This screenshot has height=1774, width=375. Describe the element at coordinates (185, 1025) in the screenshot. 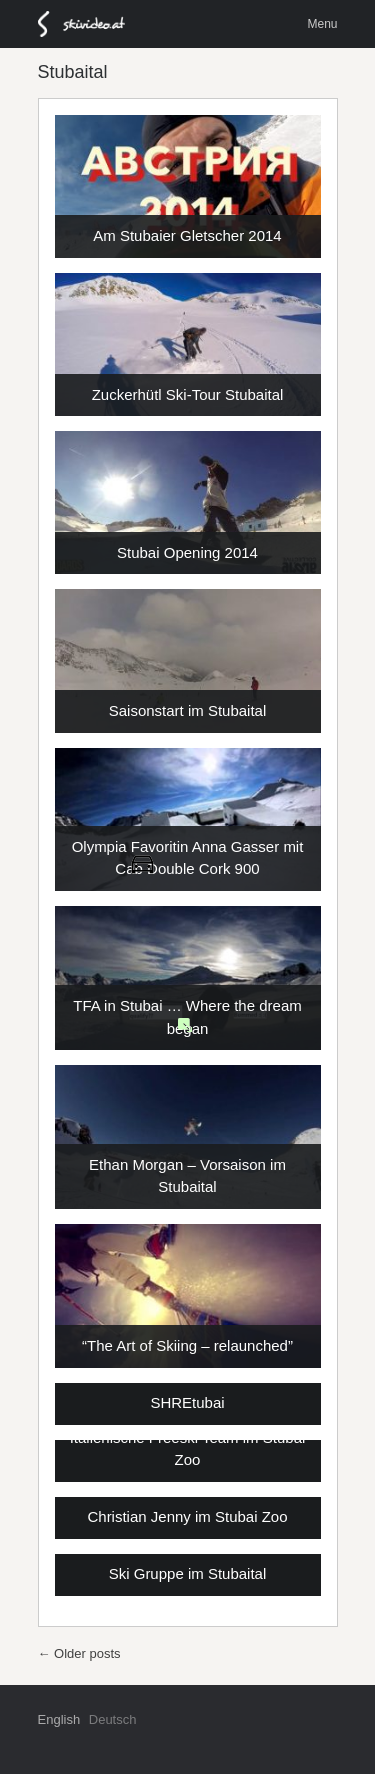

I see `resize or scale down an element` at that location.